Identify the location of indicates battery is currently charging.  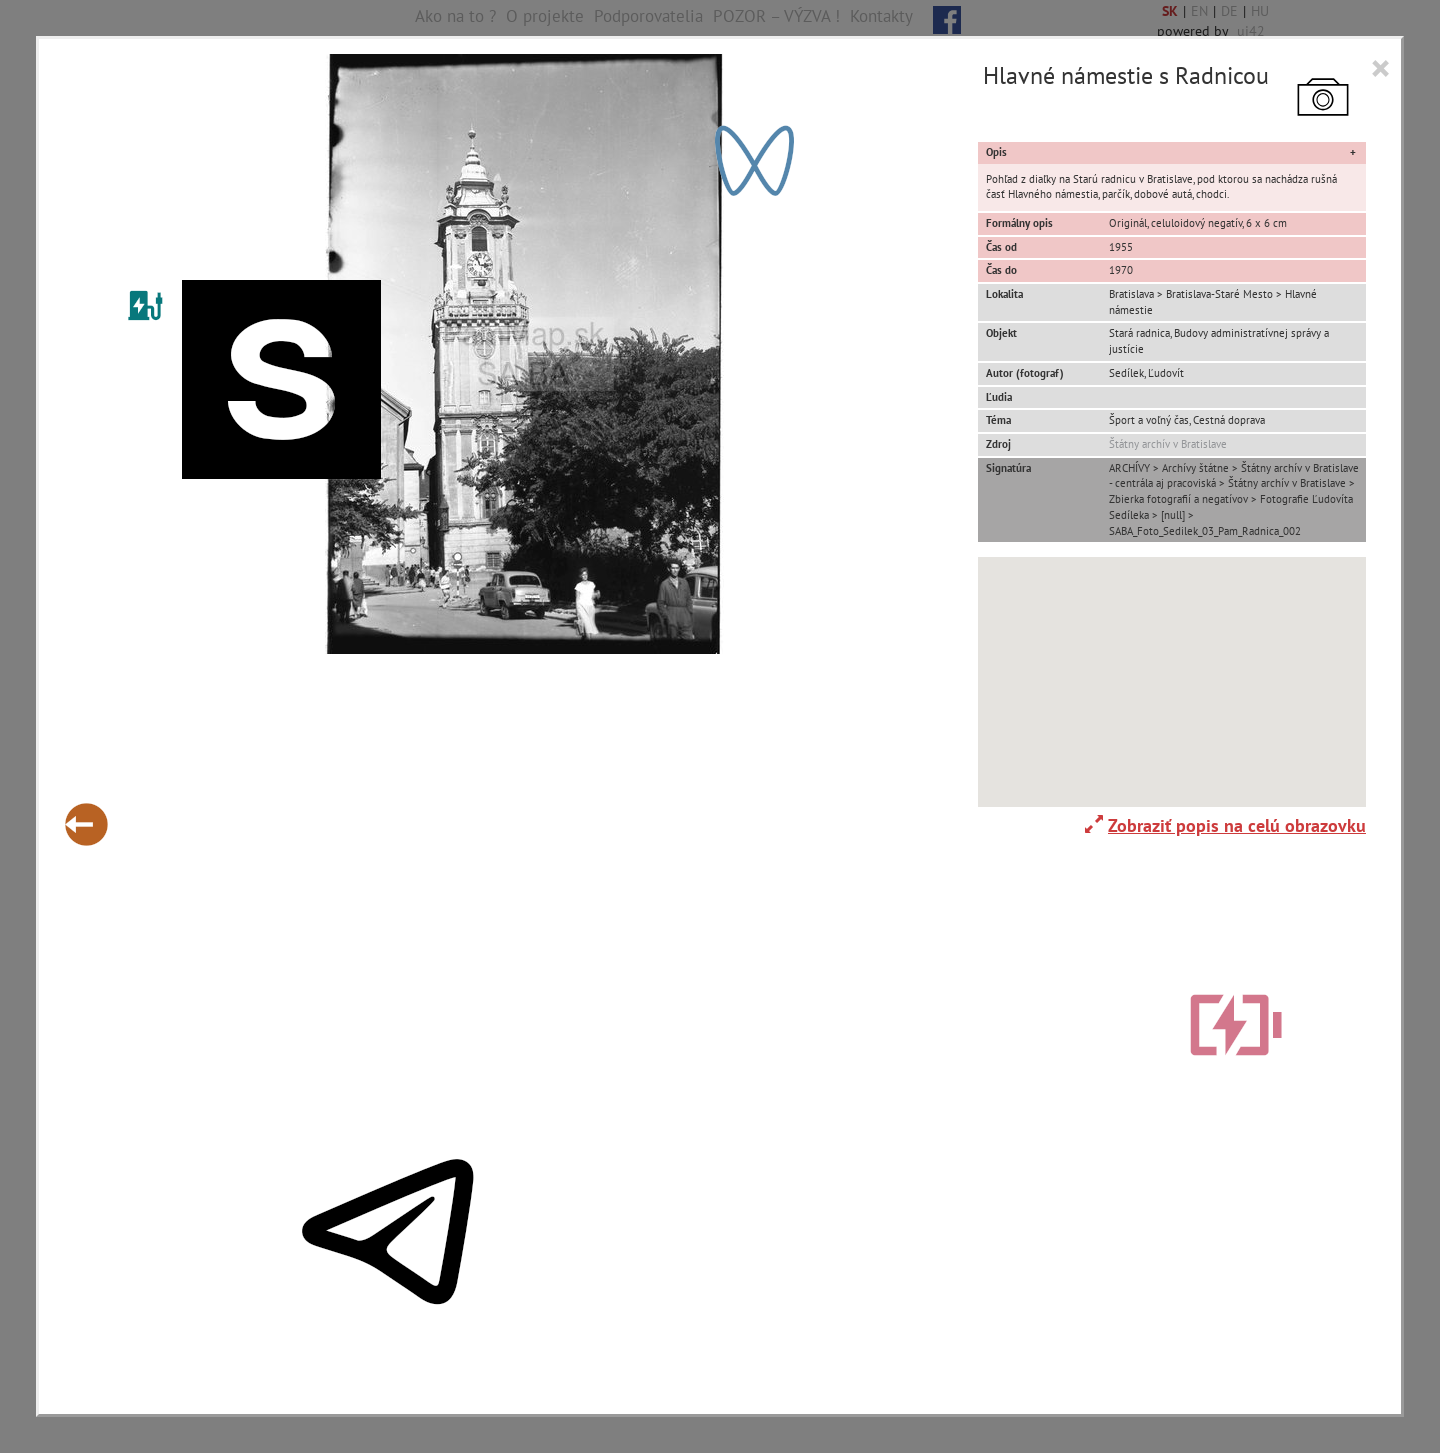
(1234, 1025).